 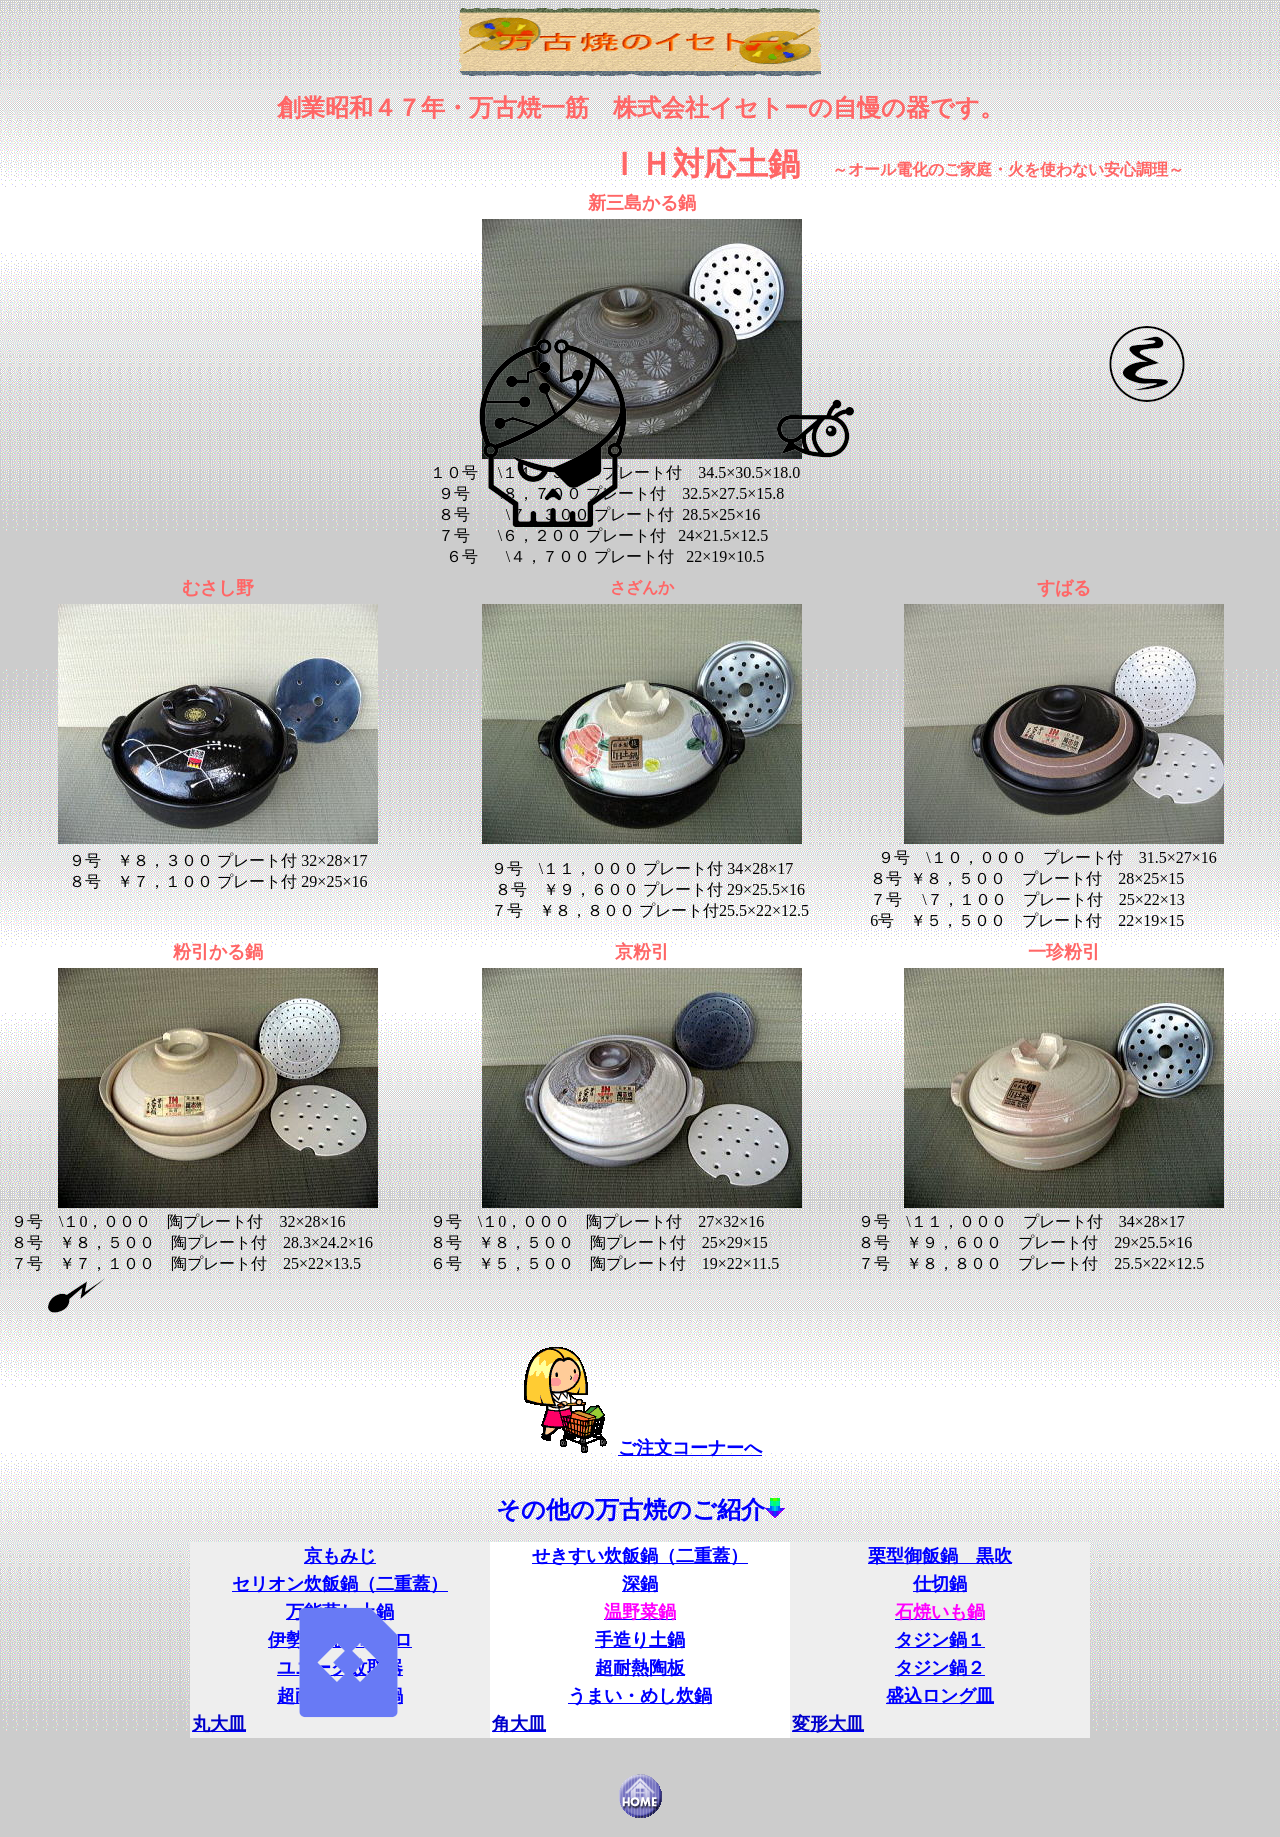 What do you see at coordinates (76, 1295) in the screenshot?
I see `gamescience company logo` at bounding box center [76, 1295].